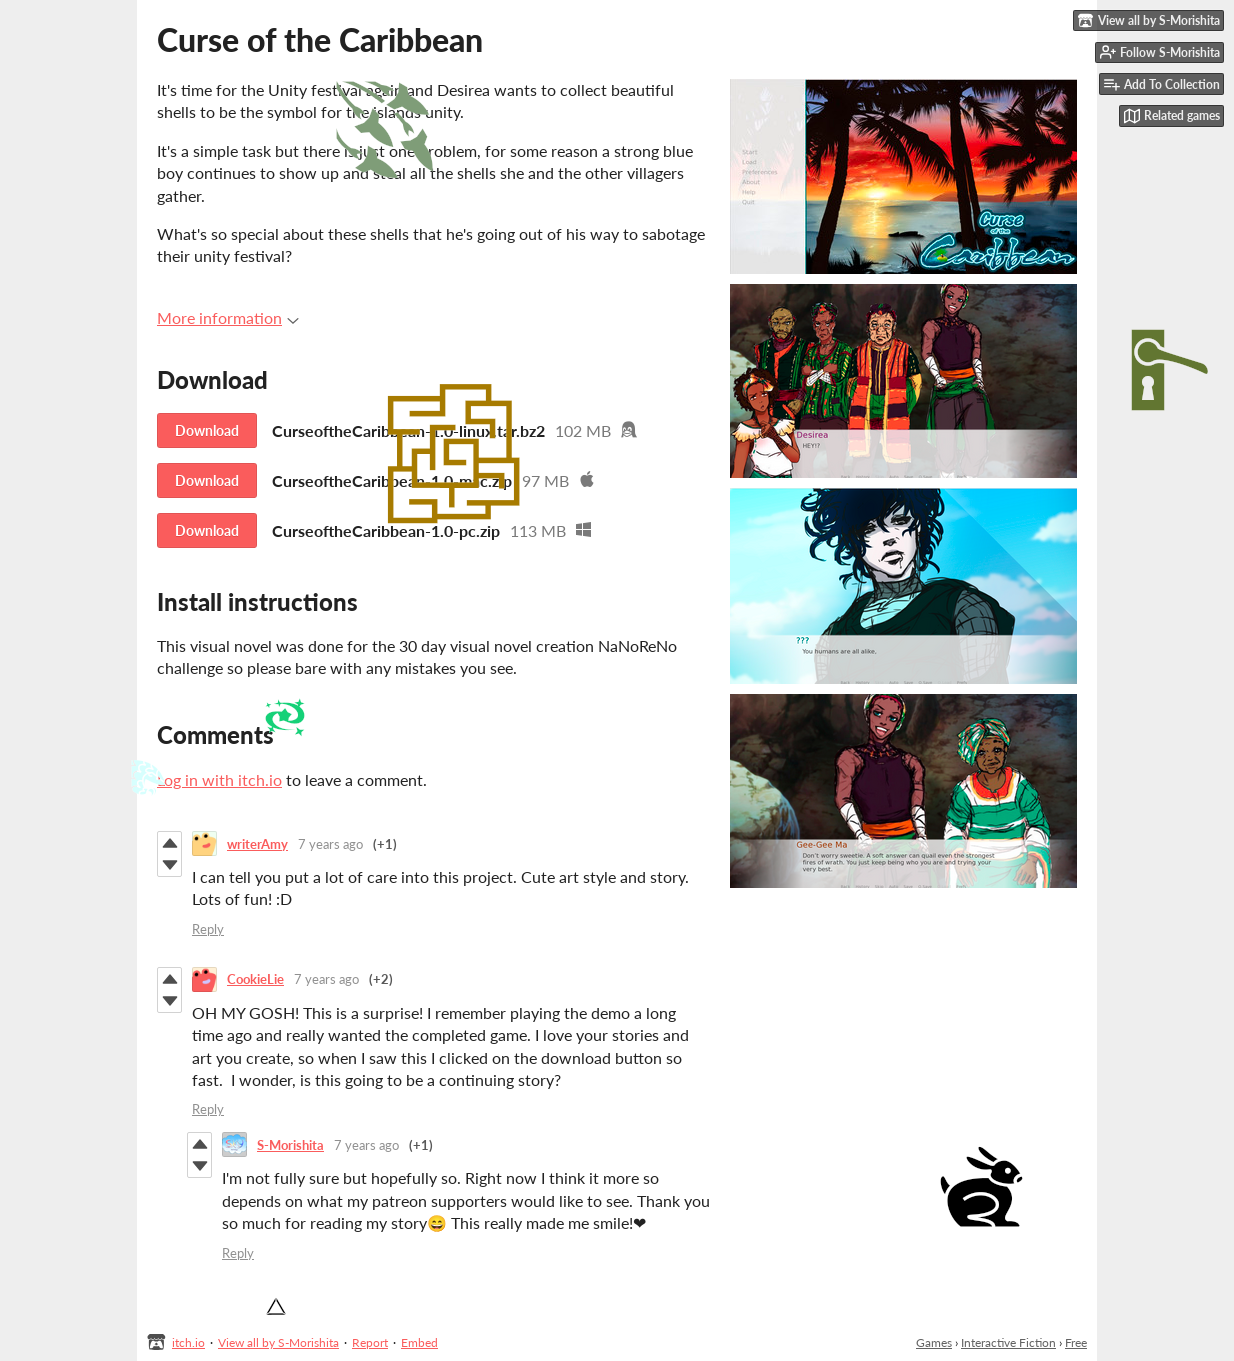  Describe the element at coordinates (982, 1188) in the screenshot. I see `indicates rabbit or bunny-related content` at that location.